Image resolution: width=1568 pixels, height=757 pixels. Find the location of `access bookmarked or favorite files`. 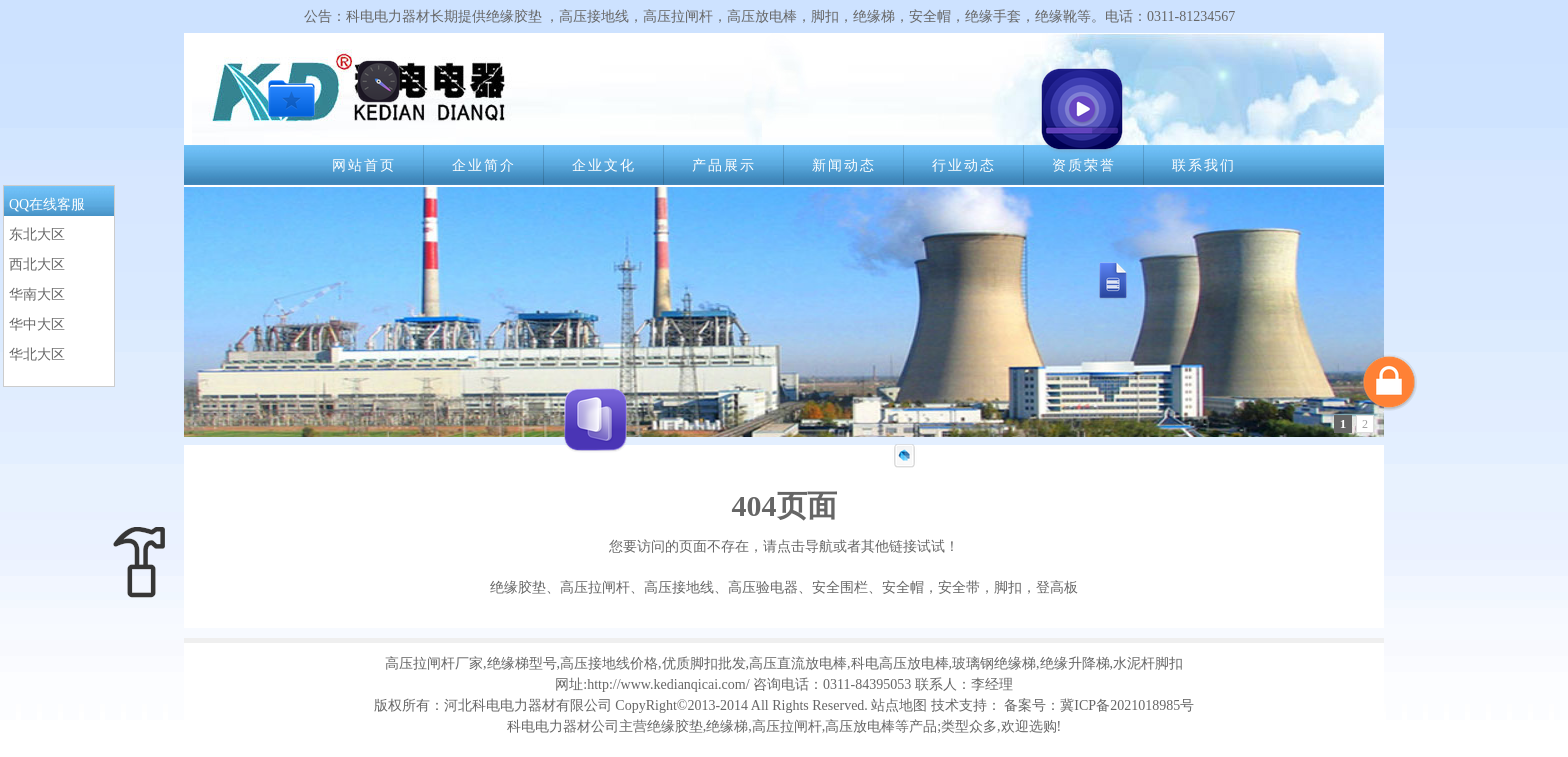

access bookmarked or favorite files is located at coordinates (291, 98).